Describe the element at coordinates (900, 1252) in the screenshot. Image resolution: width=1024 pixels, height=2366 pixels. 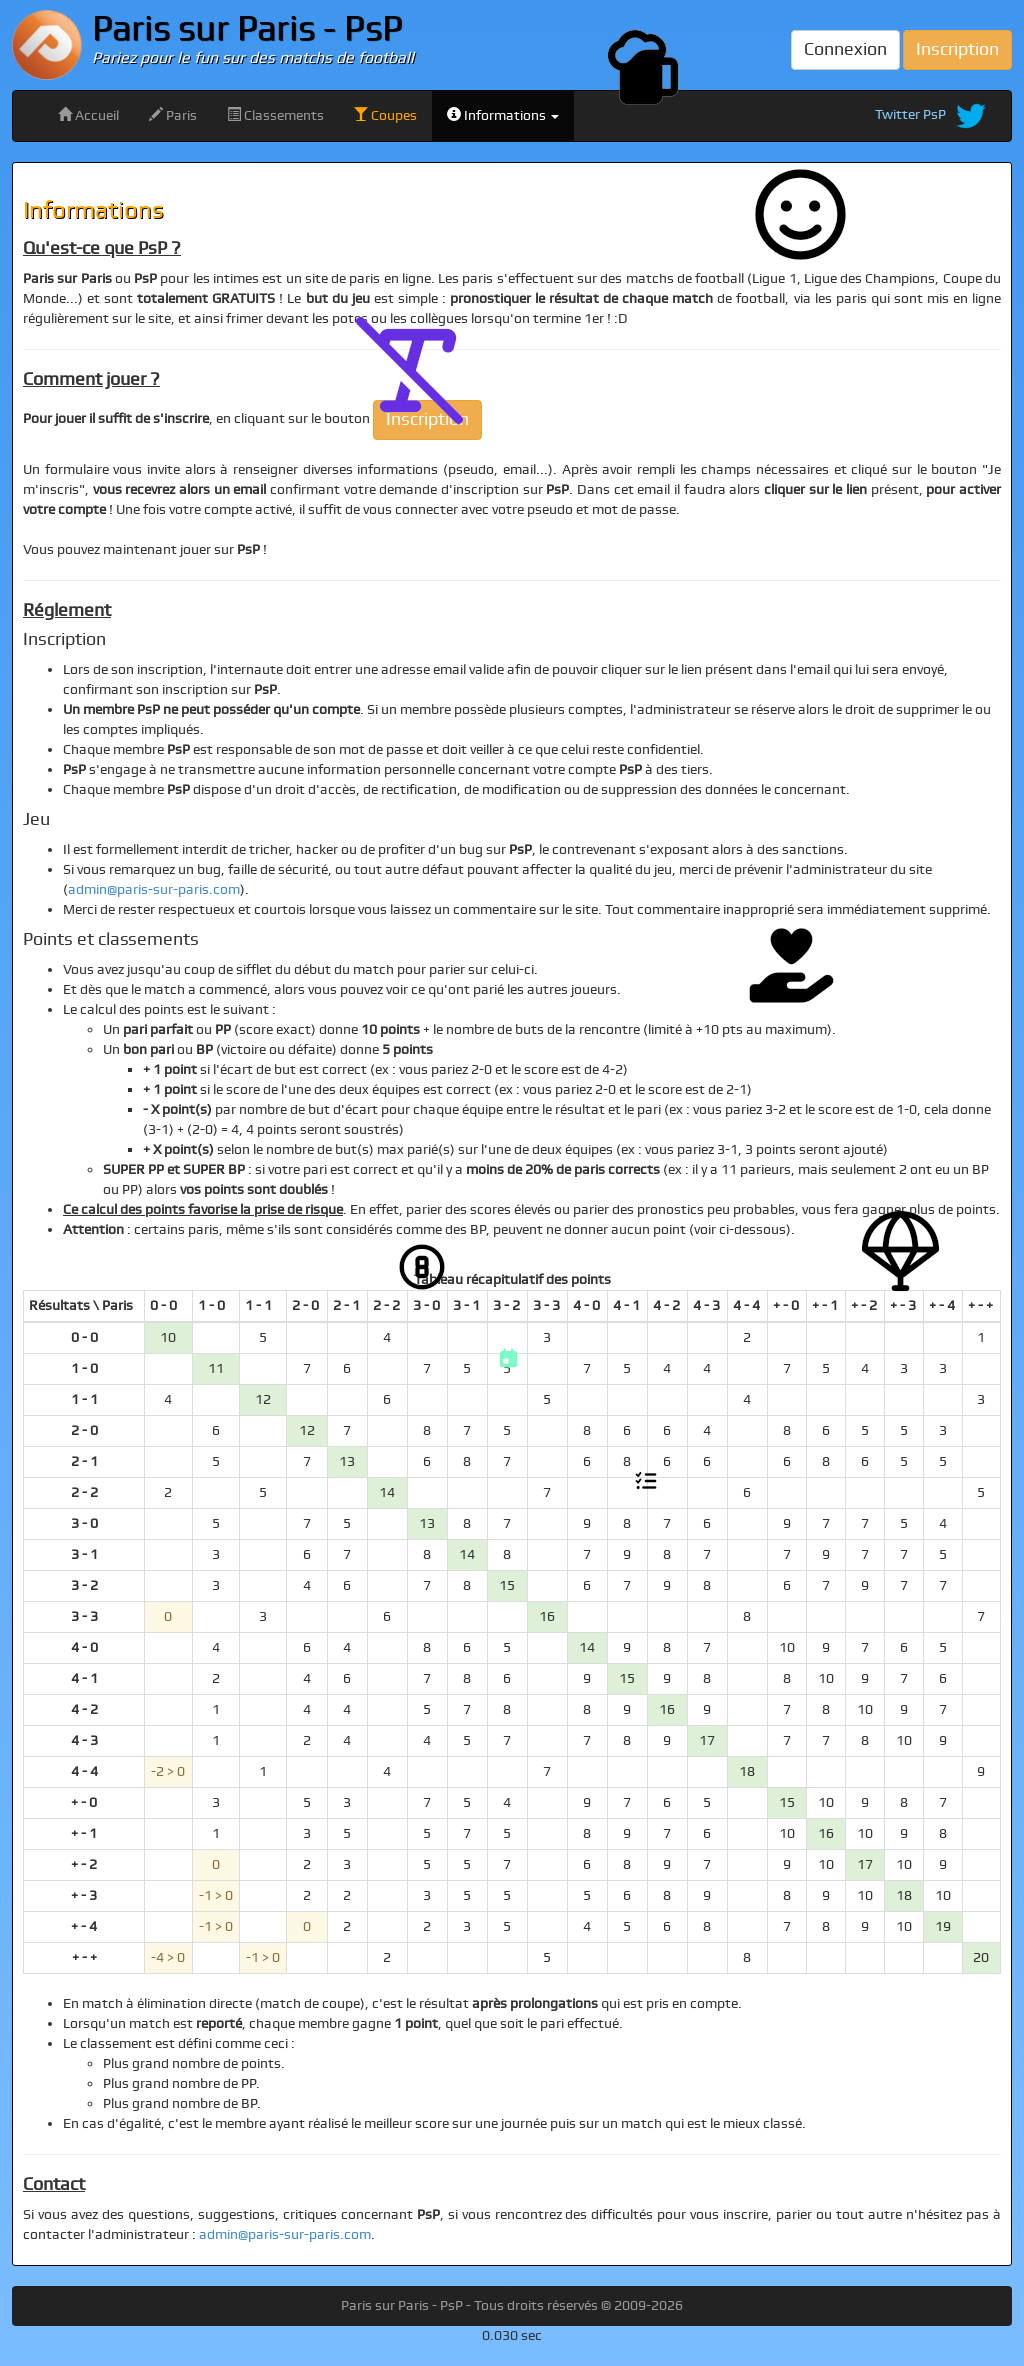
I see `access emergency or backup options` at that location.